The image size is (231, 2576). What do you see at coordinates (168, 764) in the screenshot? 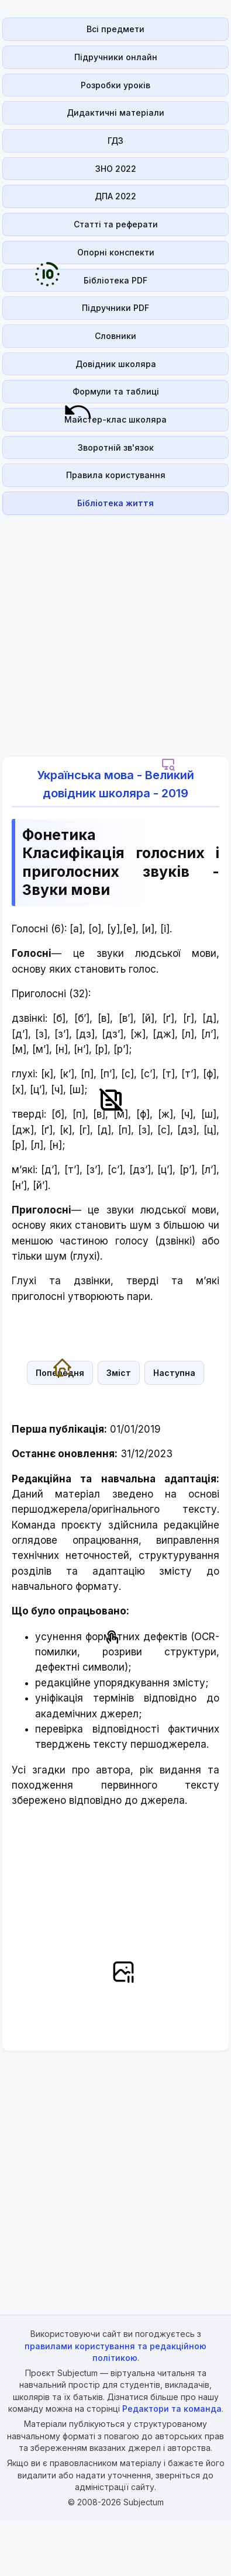
I see `search files on desktop computer` at bounding box center [168, 764].